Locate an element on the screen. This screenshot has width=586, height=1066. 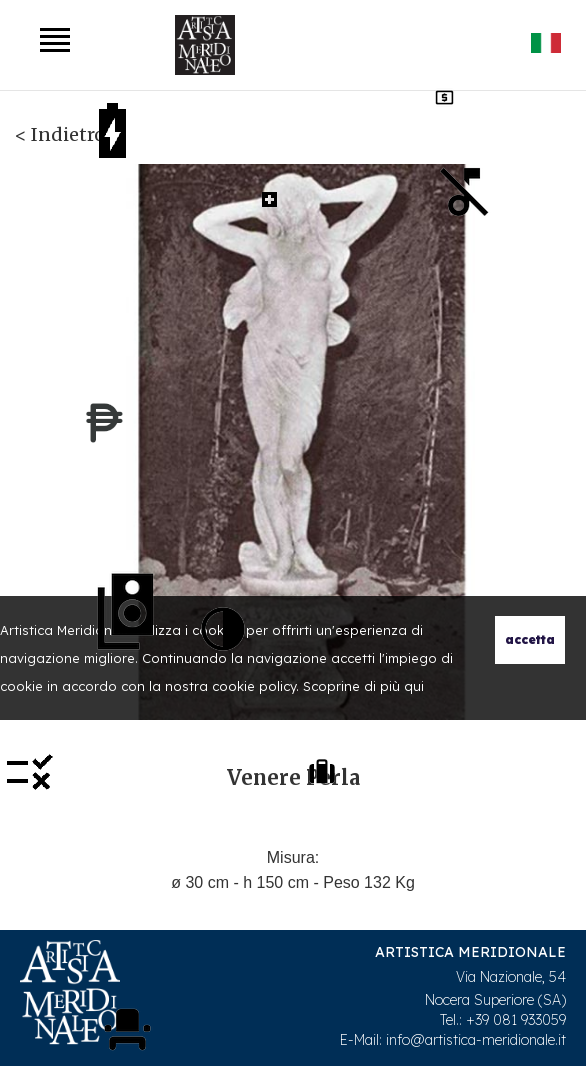
manage connected speaker devices is located at coordinates (125, 611).